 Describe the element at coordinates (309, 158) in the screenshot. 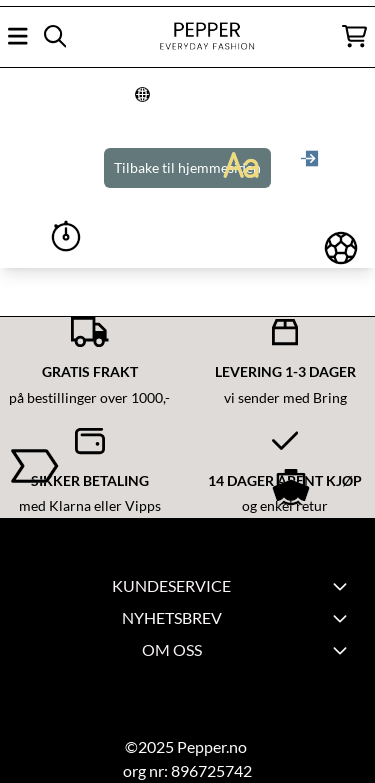

I see `log in to your account` at that location.